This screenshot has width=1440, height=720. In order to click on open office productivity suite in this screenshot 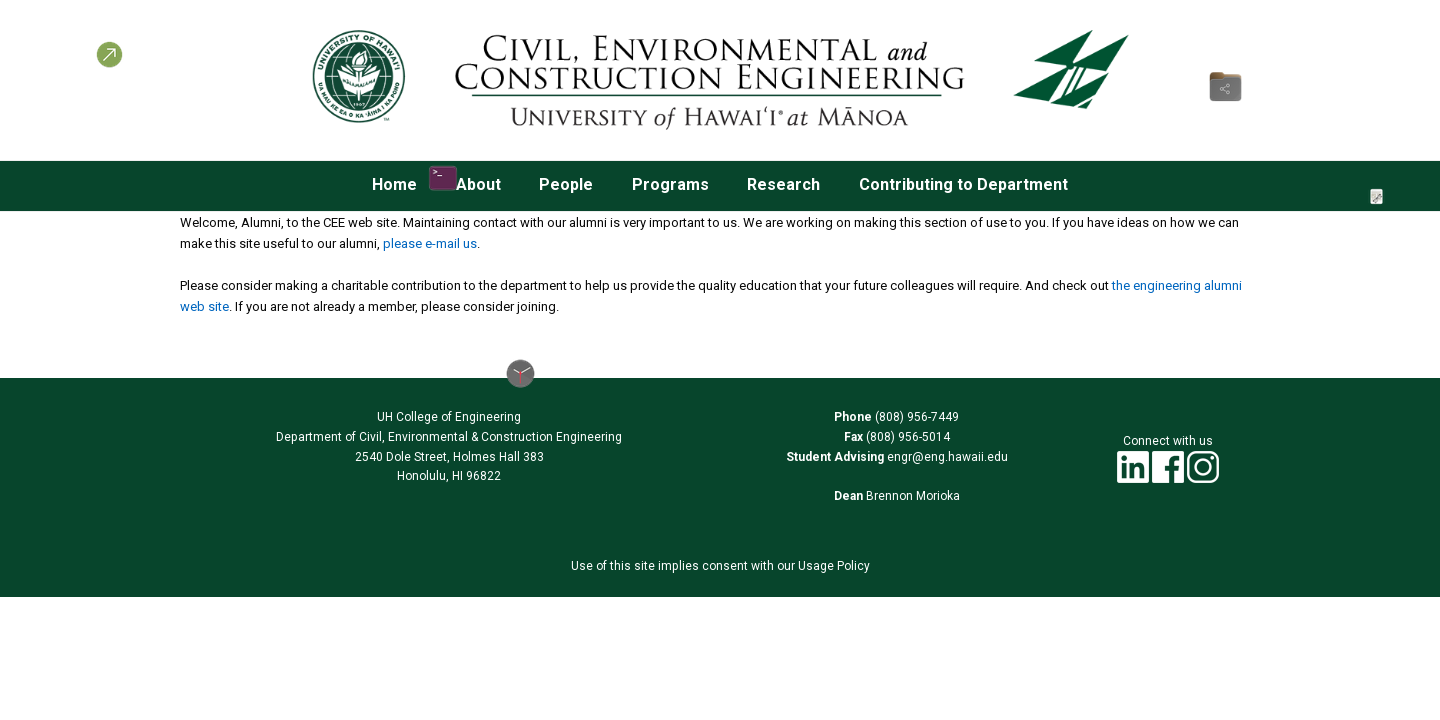, I will do `click(1376, 196)`.